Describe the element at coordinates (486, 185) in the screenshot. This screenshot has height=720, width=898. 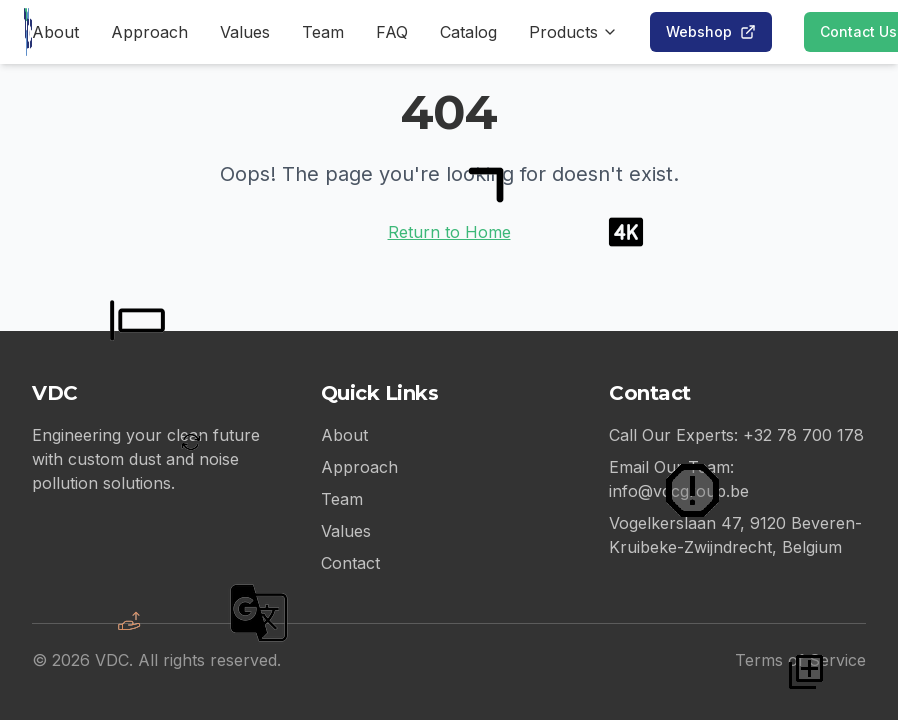
I see `navigate to external link` at that location.